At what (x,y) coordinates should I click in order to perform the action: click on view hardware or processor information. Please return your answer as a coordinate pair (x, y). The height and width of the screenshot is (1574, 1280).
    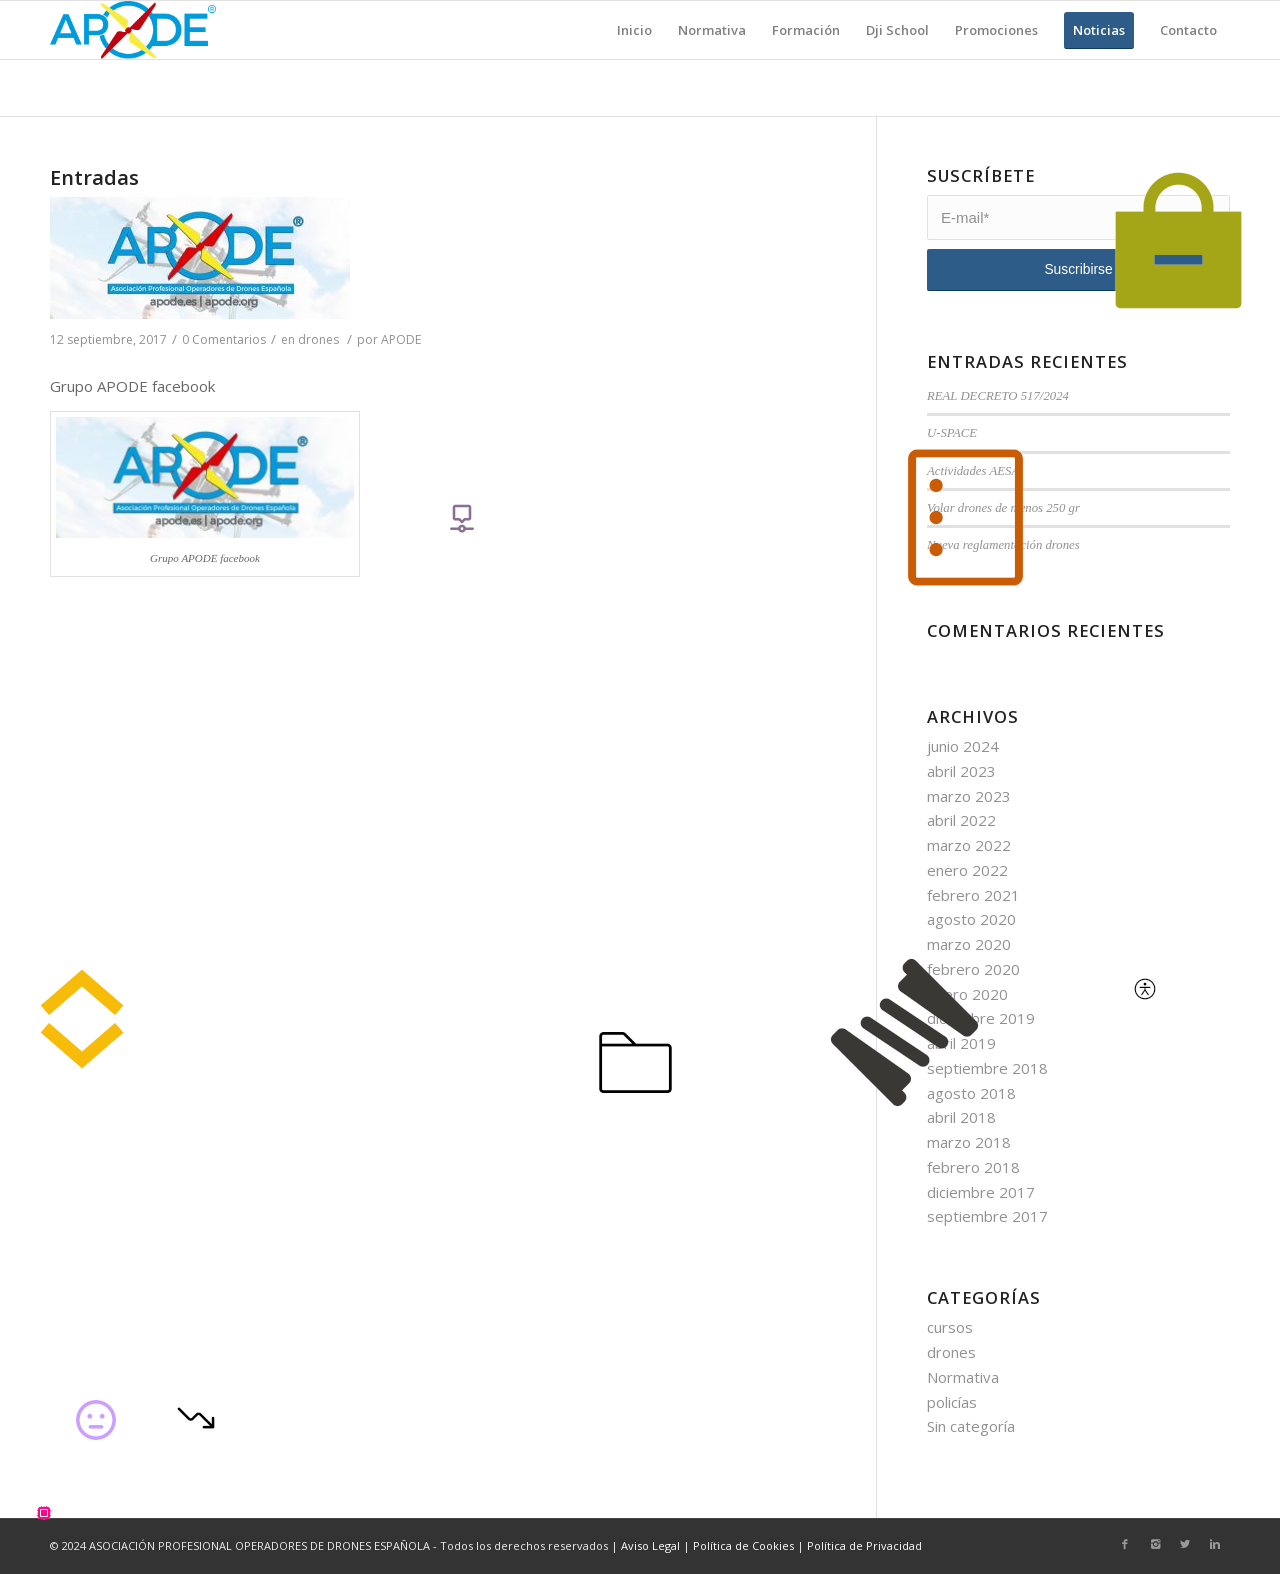
    Looking at the image, I should click on (44, 1513).